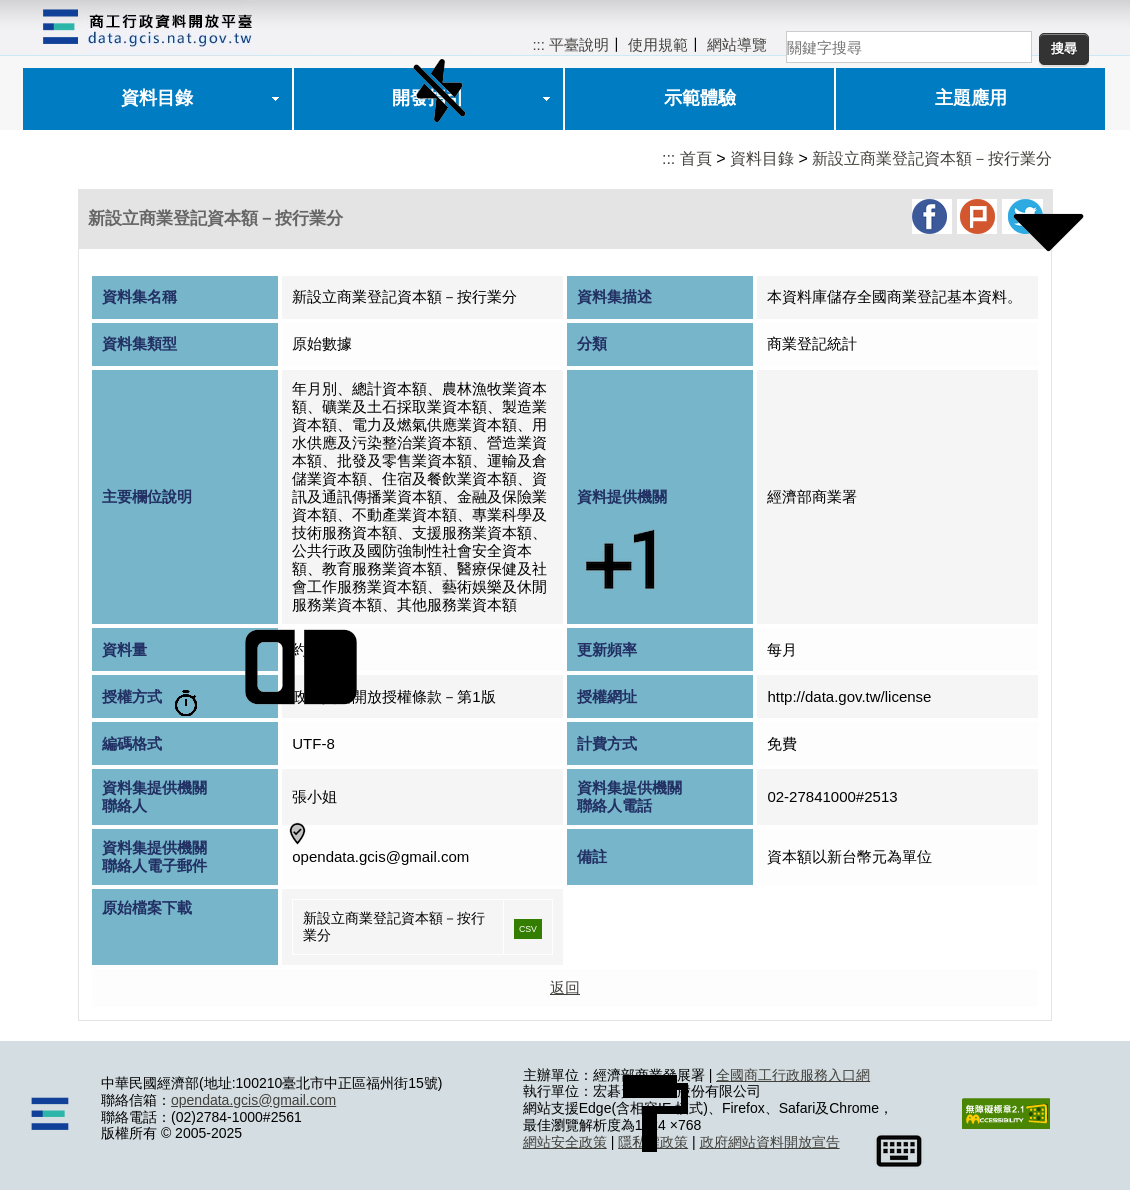 Image resolution: width=1130 pixels, height=1190 pixels. Describe the element at coordinates (297, 833) in the screenshot. I see `confirm or select a voting location` at that location.